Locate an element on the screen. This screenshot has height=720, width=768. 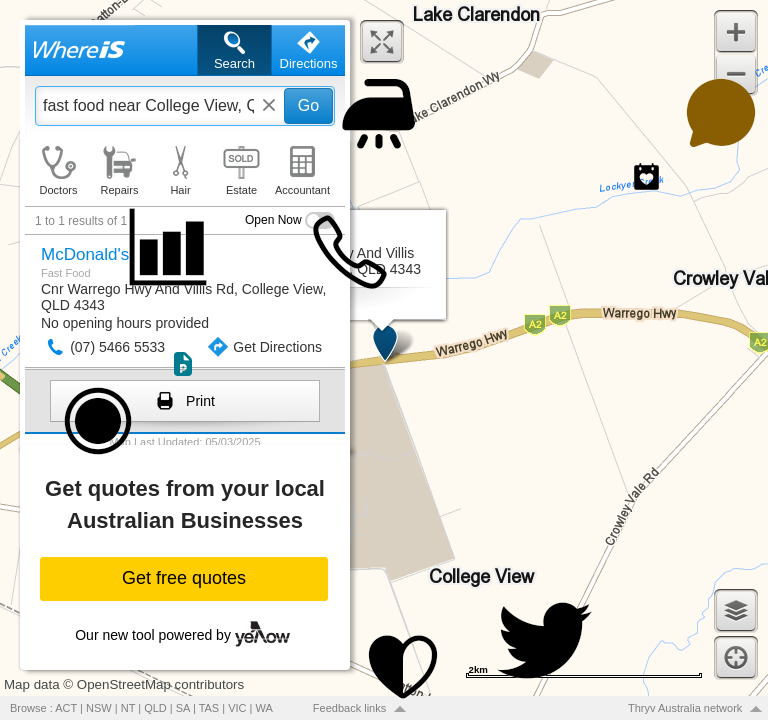
share to twitter is located at coordinates (544, 640).